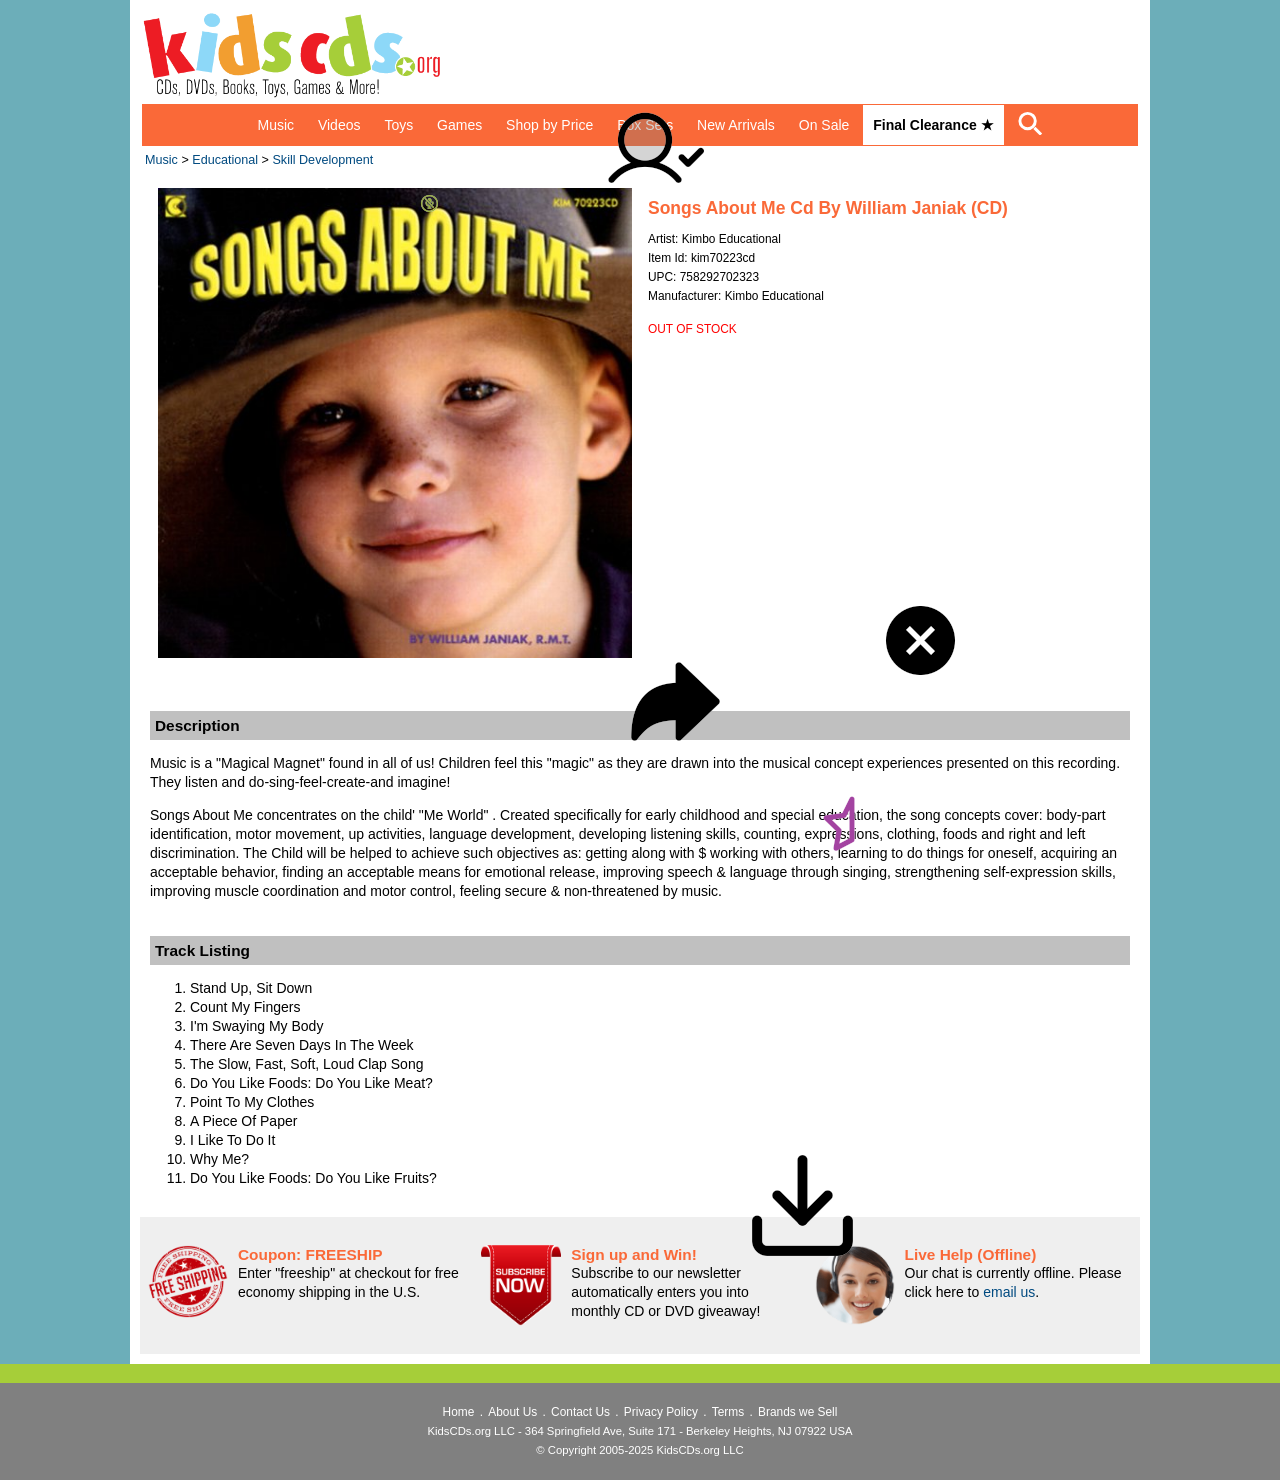 Image resolution: width=1280 pixels, height=1480 pixels. What do you see at coordinates (429, 203) in the screenshot?
I see `mute your microphone` at bounding box center [429, 203].